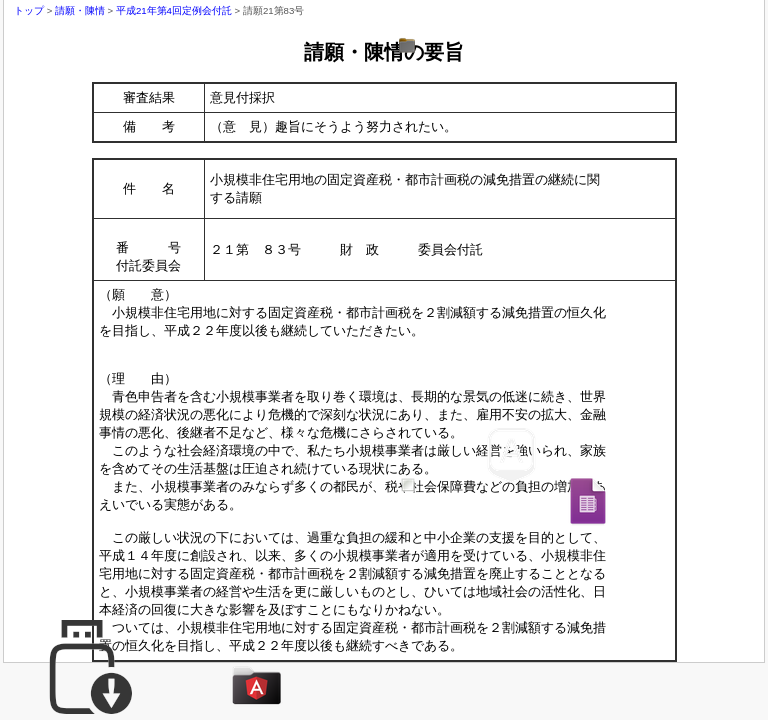 Image resolution: width=768 pixels, height=720 pixels. Describe the element at coordinates (408, 485) in the screenshot. I see `stop media playback` at that location.